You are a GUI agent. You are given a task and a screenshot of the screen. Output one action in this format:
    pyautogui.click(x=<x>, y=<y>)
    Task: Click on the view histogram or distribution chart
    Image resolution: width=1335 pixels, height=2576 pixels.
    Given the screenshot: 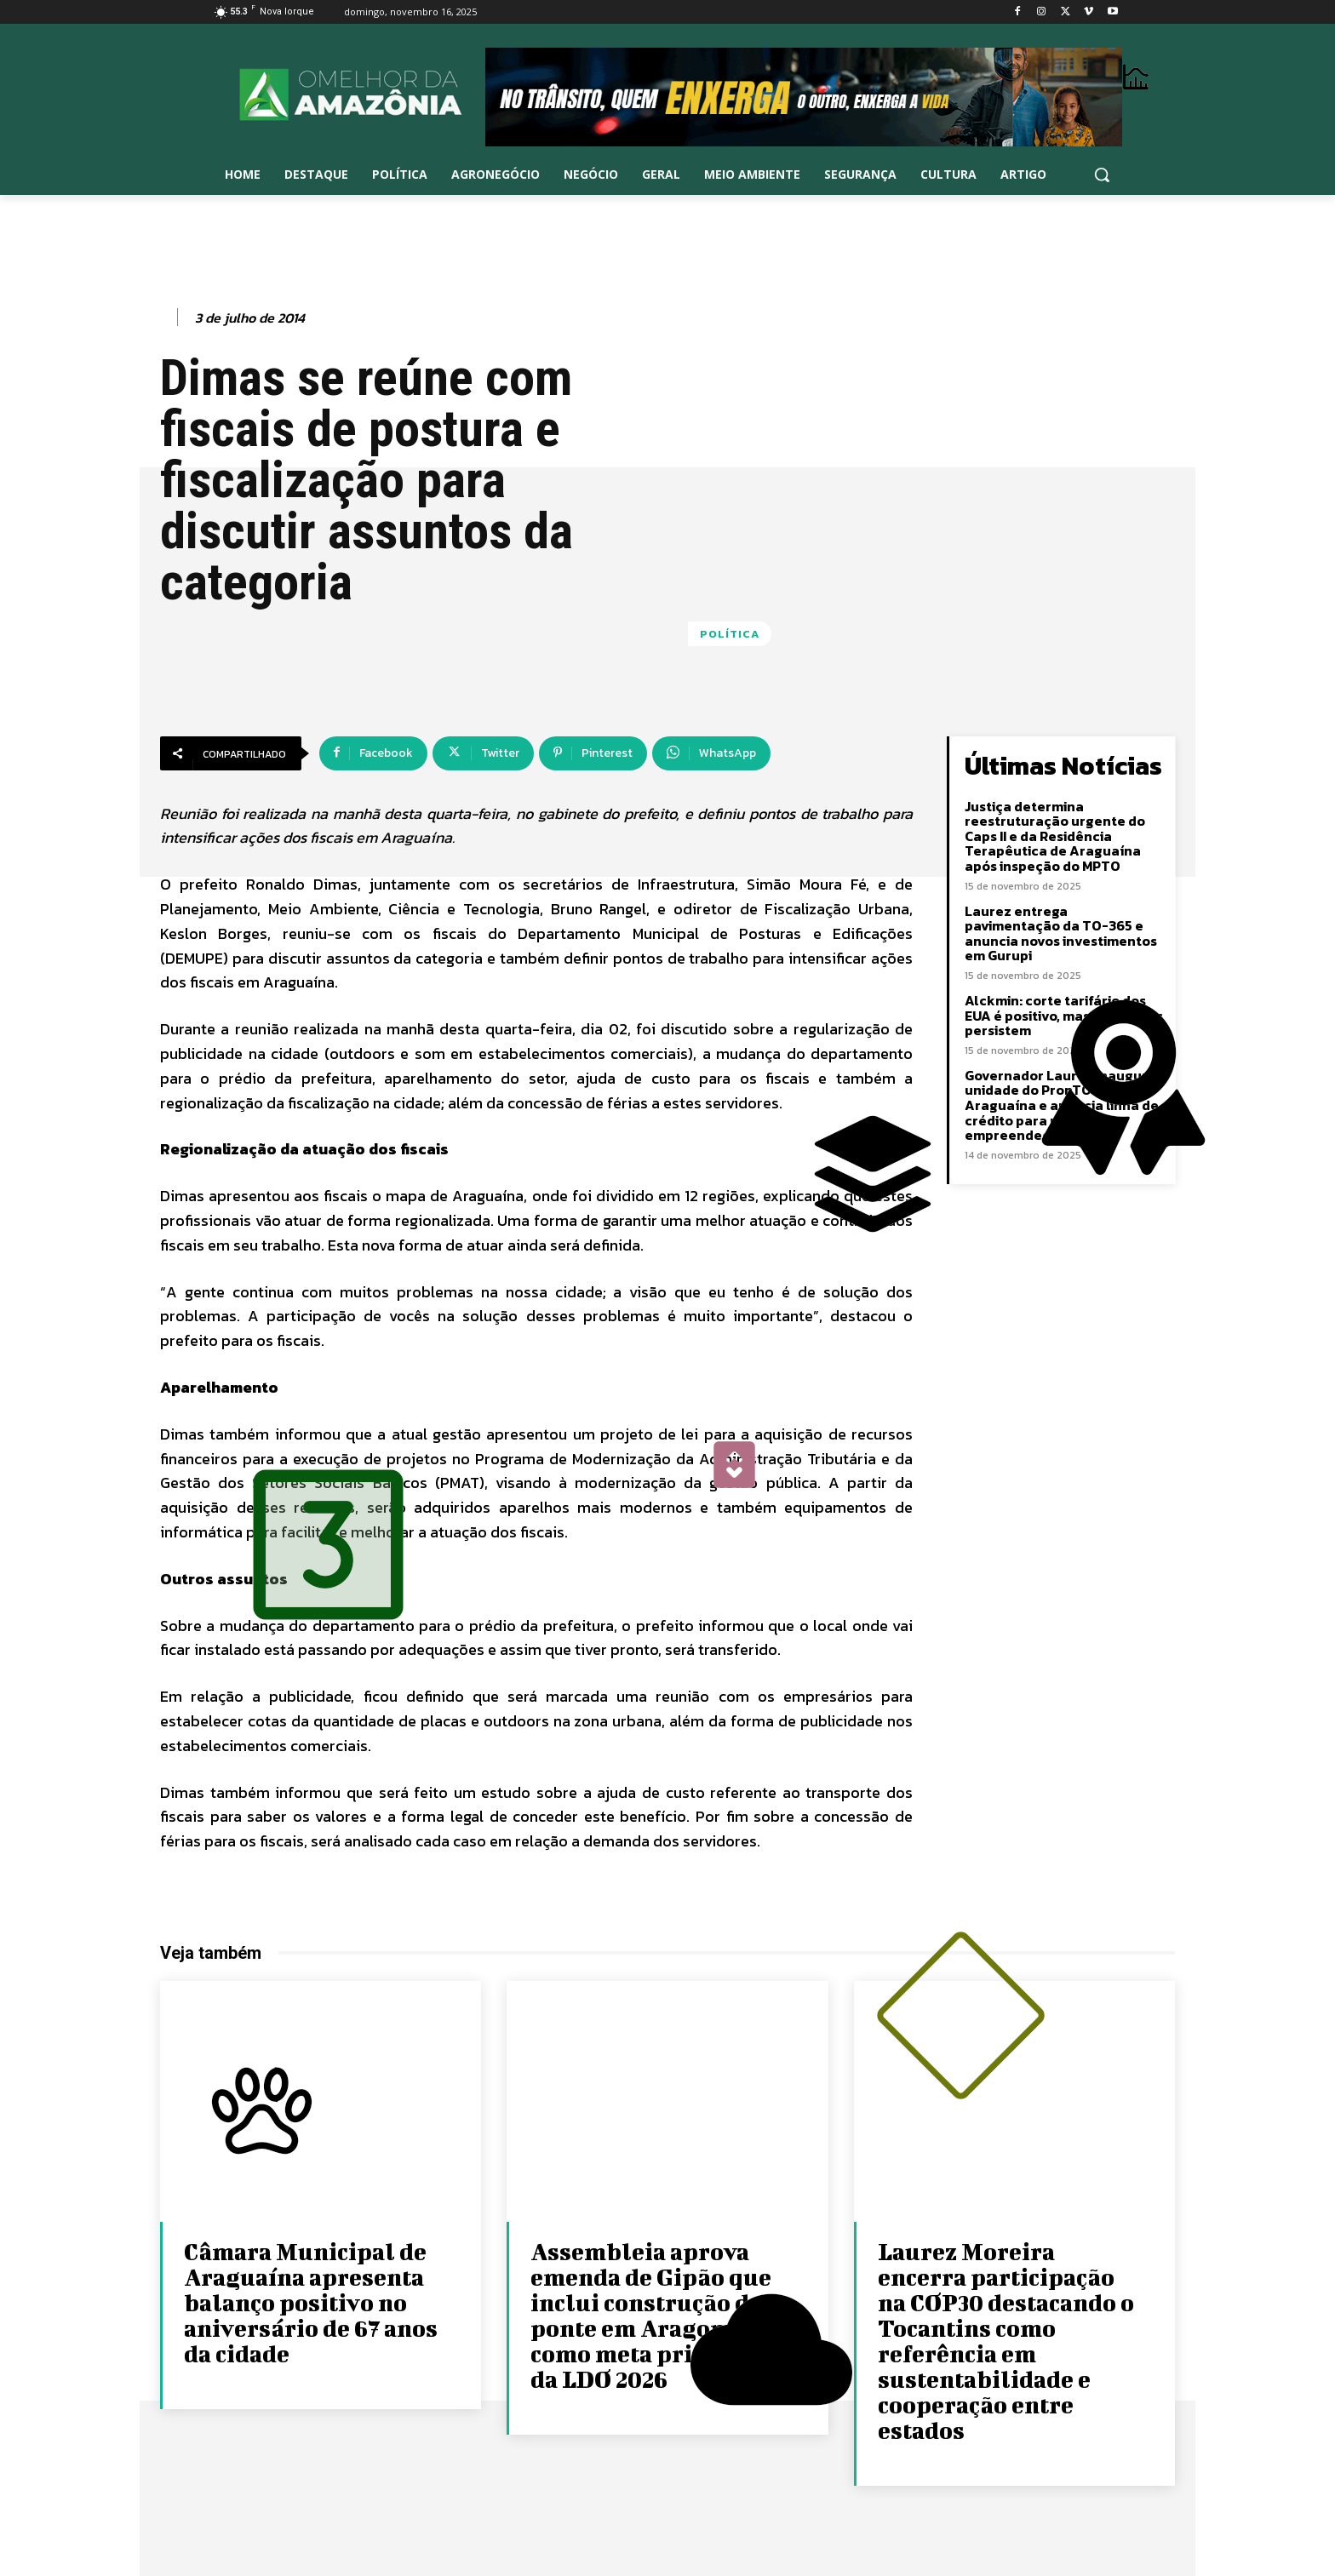 What is the action you would take?
    pyautogui.click(x=1136, y=77)
    